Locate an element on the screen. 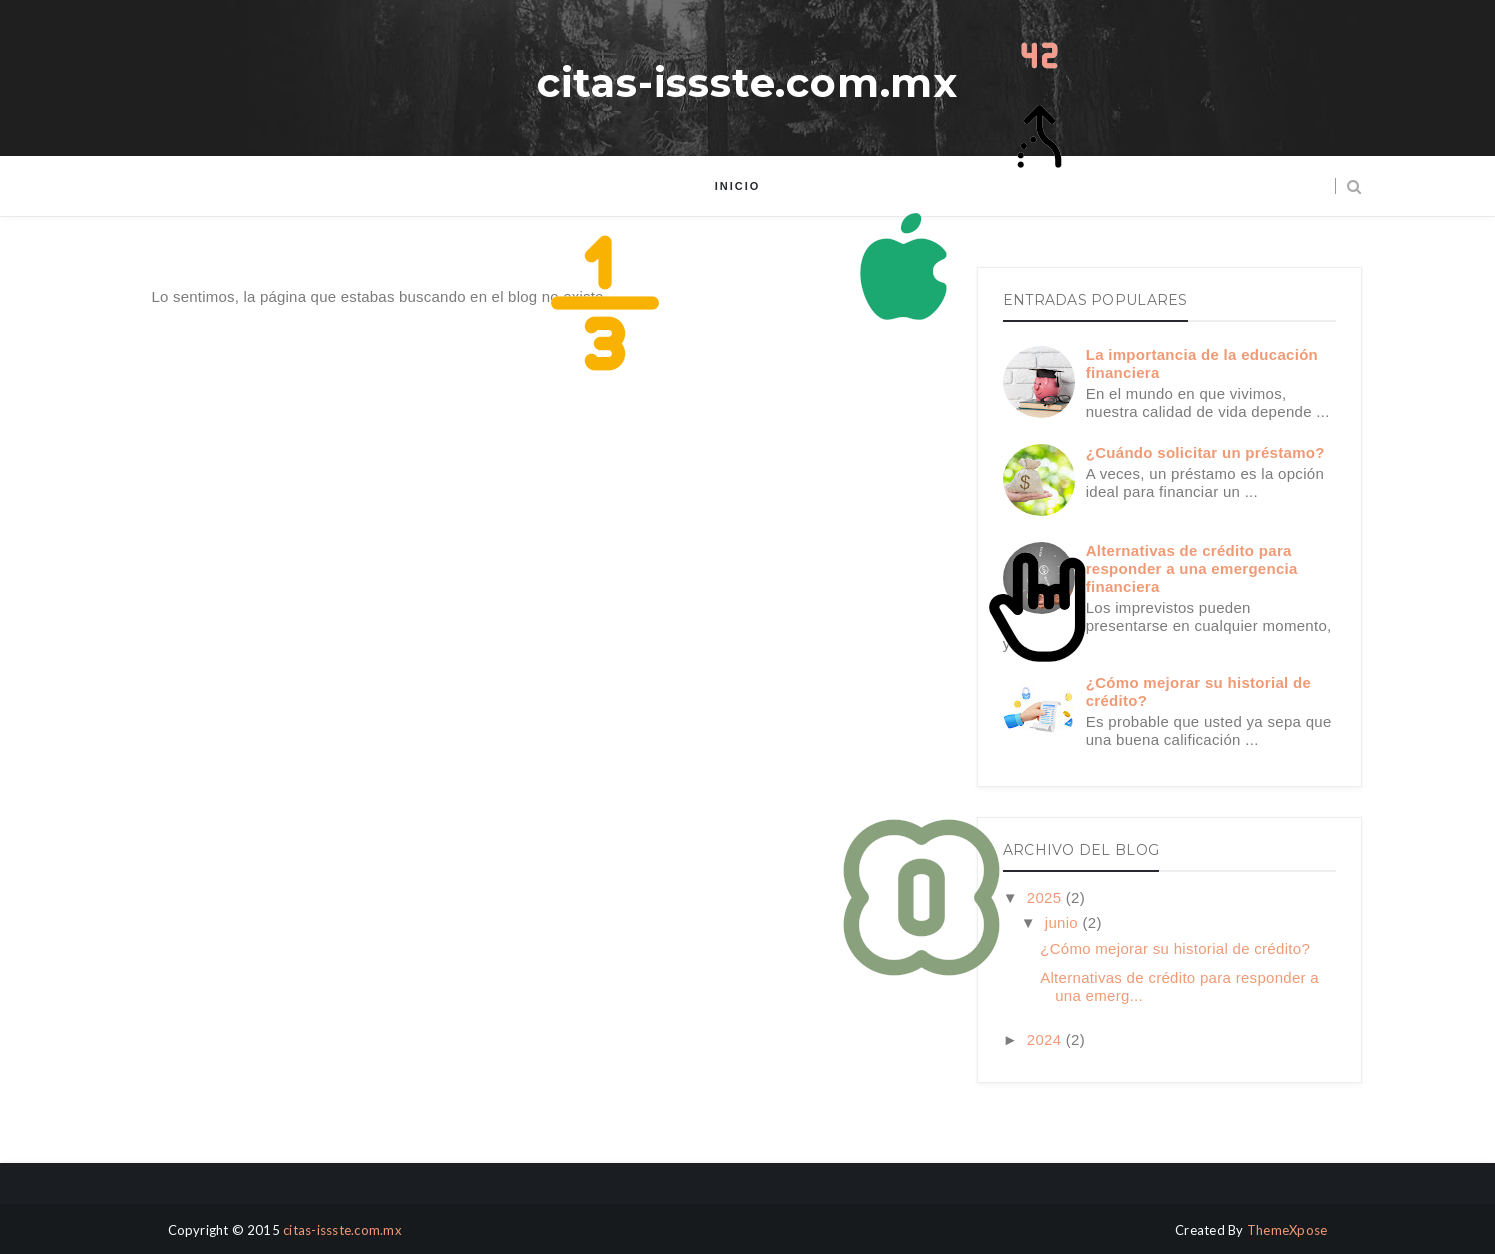 The height and width of the screenshot is (1254, 1495). displays the number 42 as a label or count indicator is located at coordinates (1039, 55).